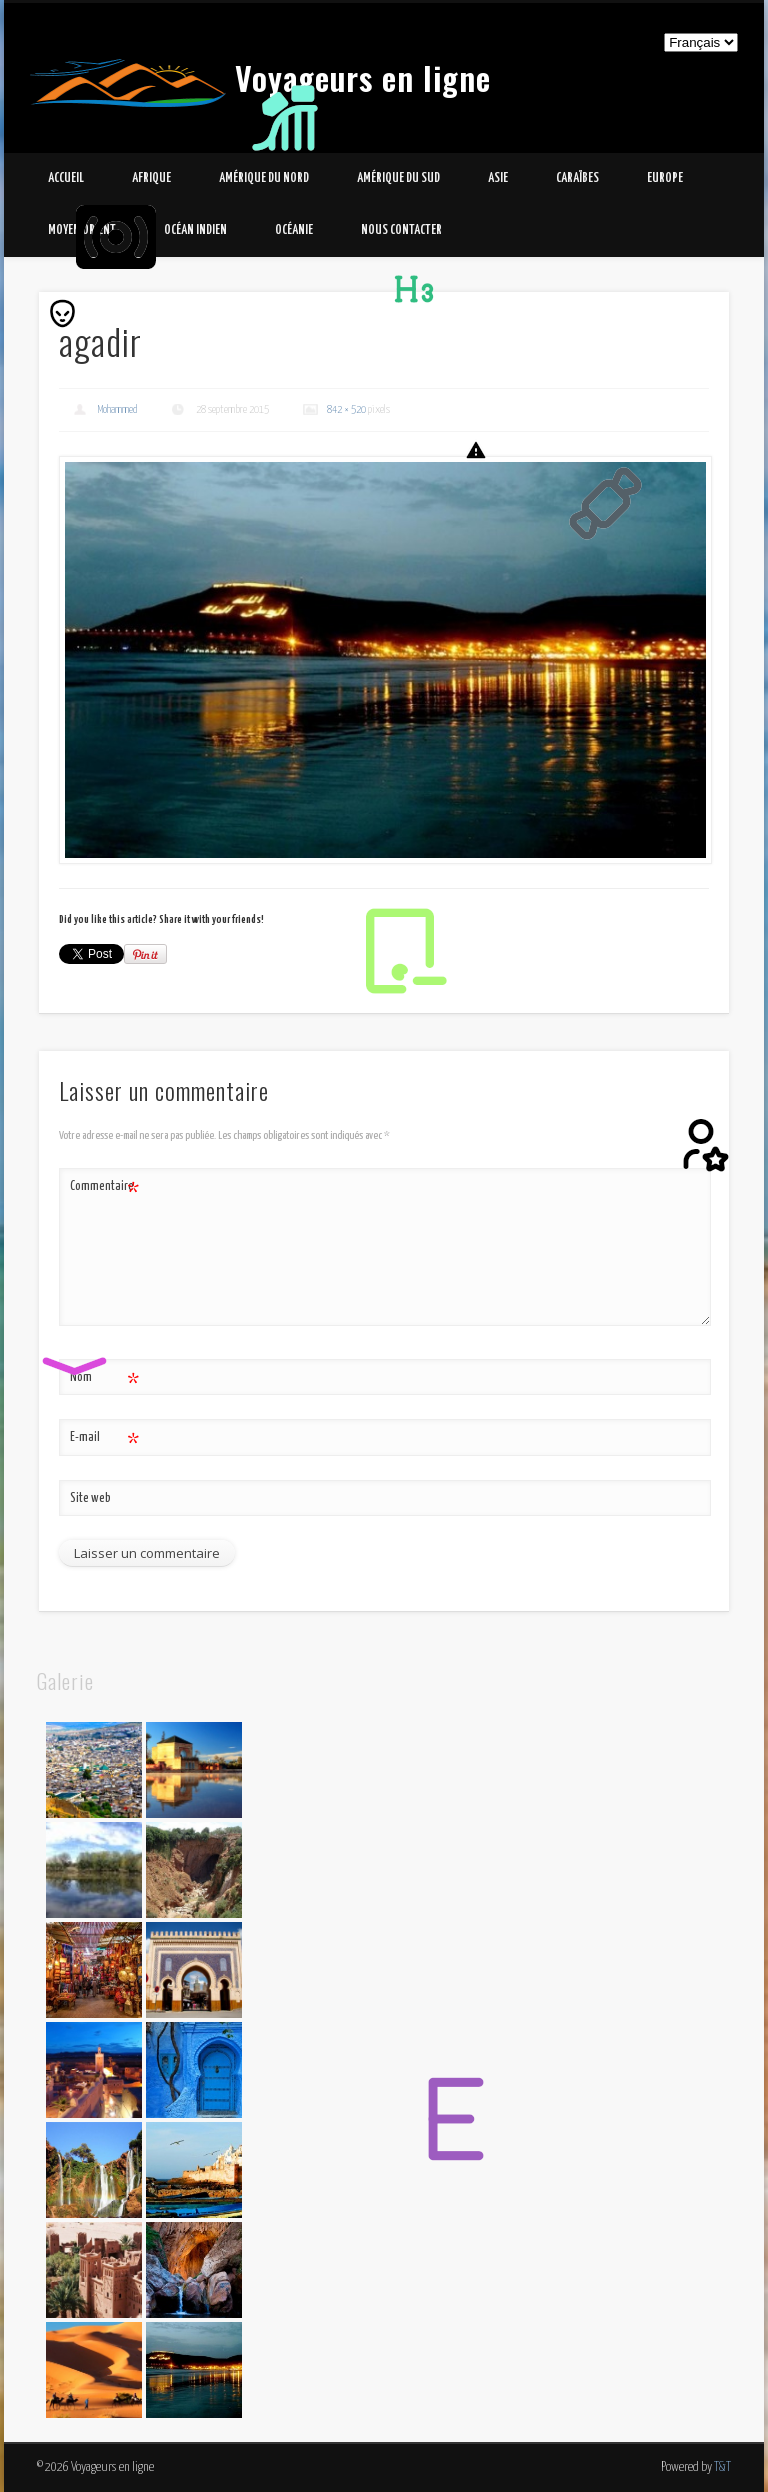 The width and height of the screenshot is (768, 2492). Describe the element at coordinates (456, 2119) in the screenshot. I see `represents the letter E in text formatting or typography options` at that location.